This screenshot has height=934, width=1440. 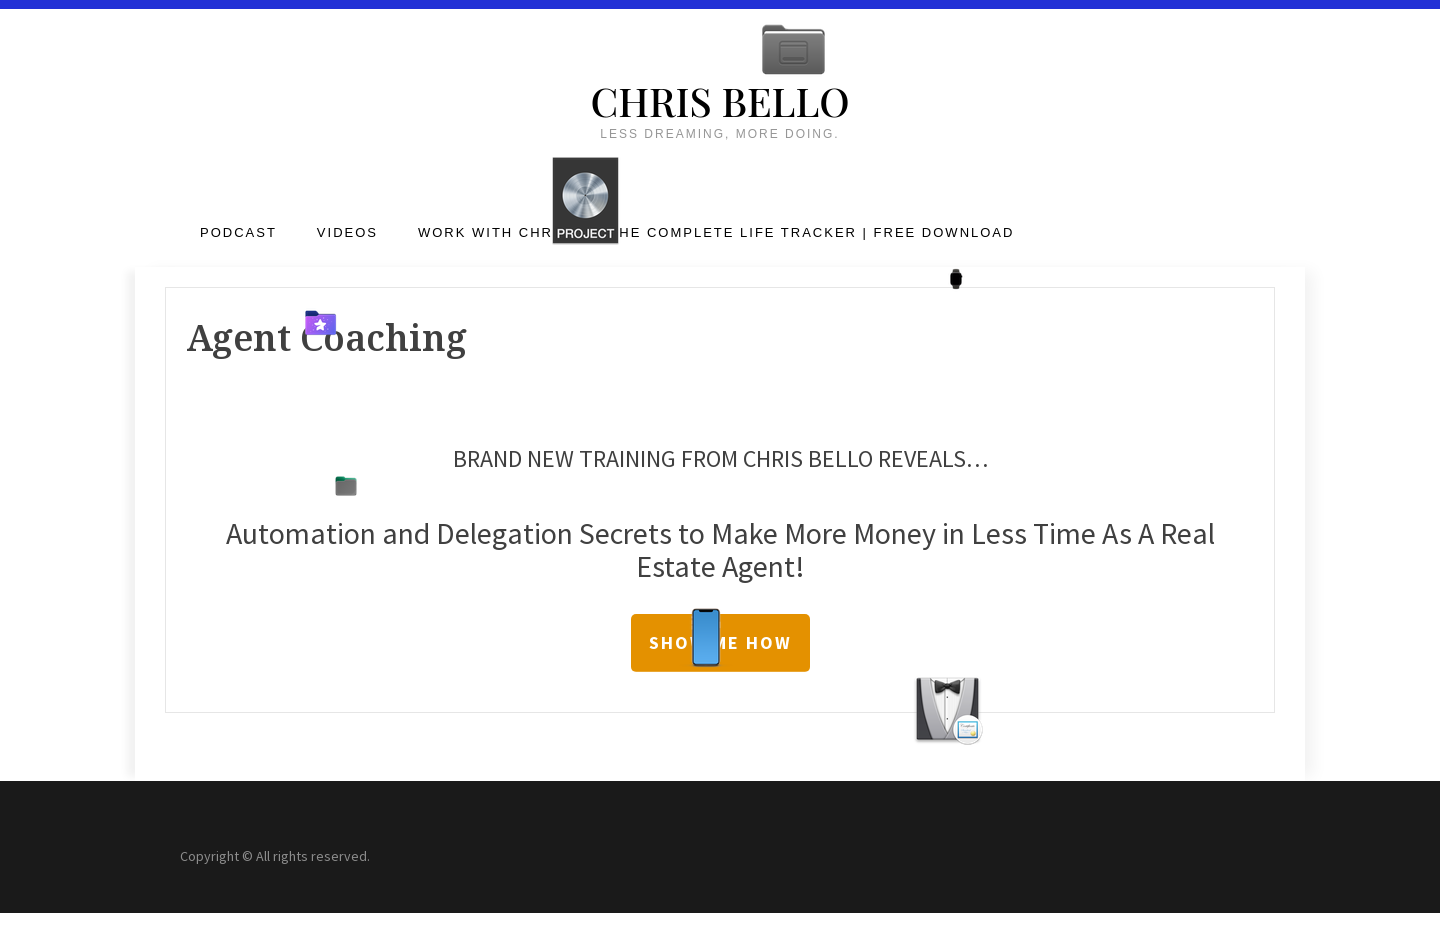 What do you see at coordinates (320, 323) in the screenshot?
I see `open telegram premium files folder` at bounding box center [320, 323].